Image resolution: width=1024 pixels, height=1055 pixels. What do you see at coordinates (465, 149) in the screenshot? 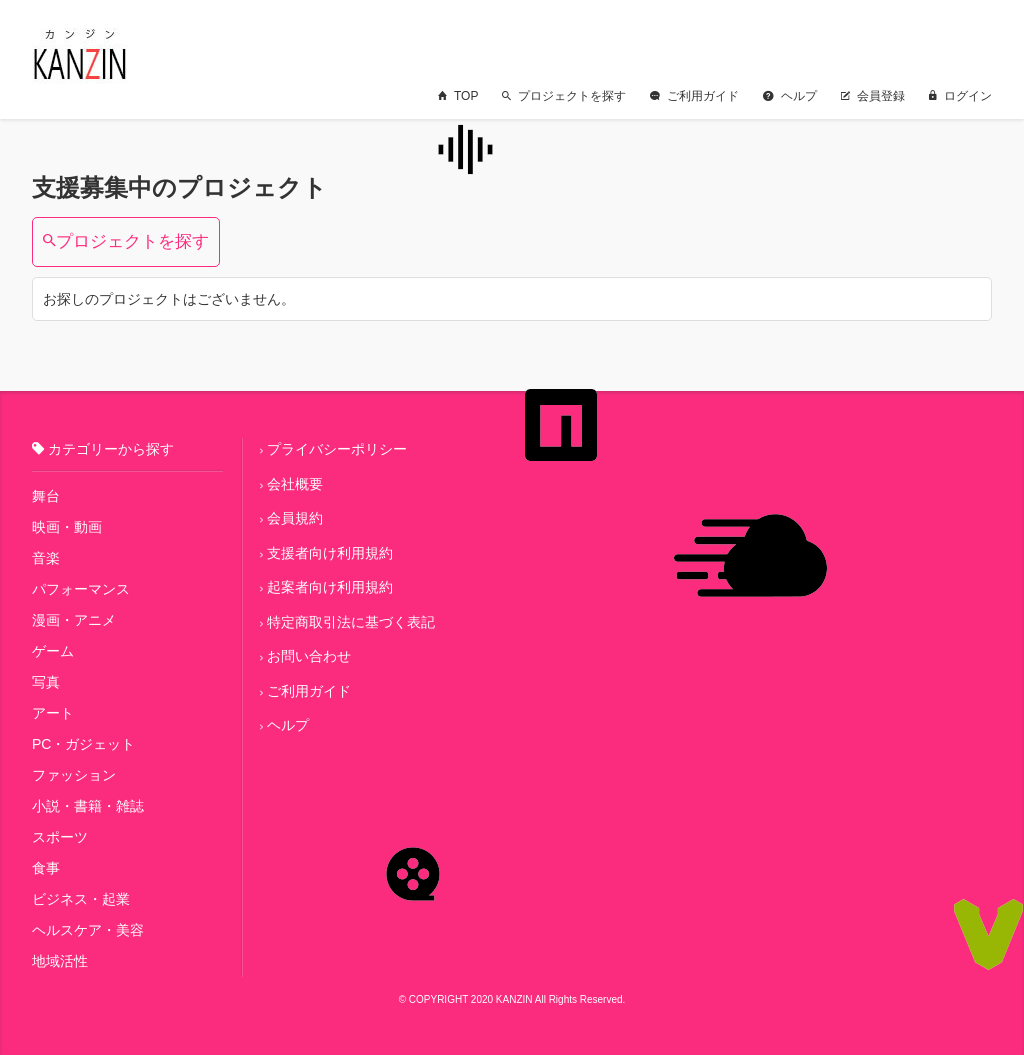
I see `voice recognition or audio waveform indicator` at bounding box center [465, 149].